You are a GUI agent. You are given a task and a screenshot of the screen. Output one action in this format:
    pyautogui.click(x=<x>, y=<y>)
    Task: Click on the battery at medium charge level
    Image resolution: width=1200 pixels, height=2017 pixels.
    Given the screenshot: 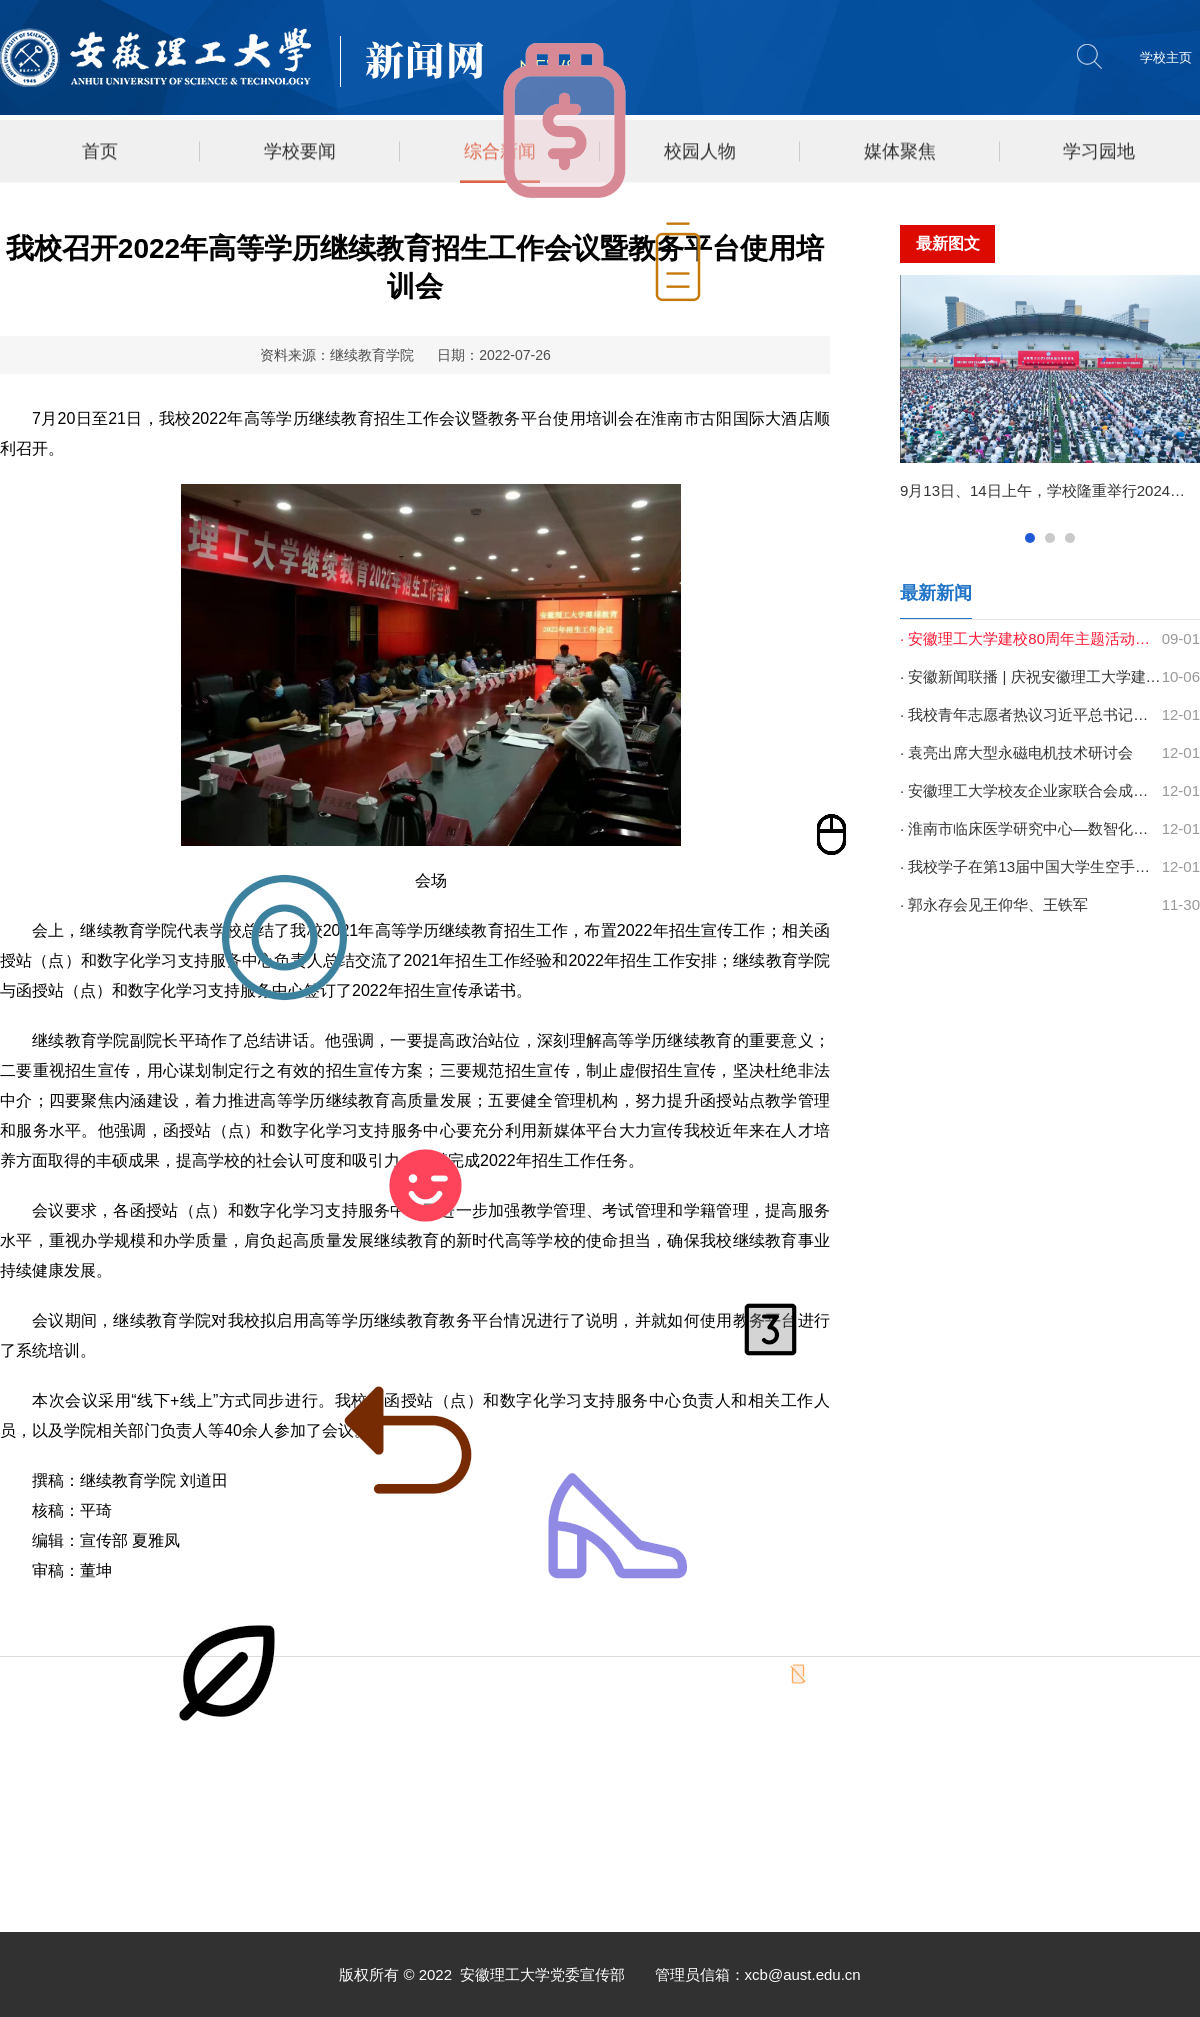 What is the action you would take?
    pyautogui.click(x=678, y=263)
    